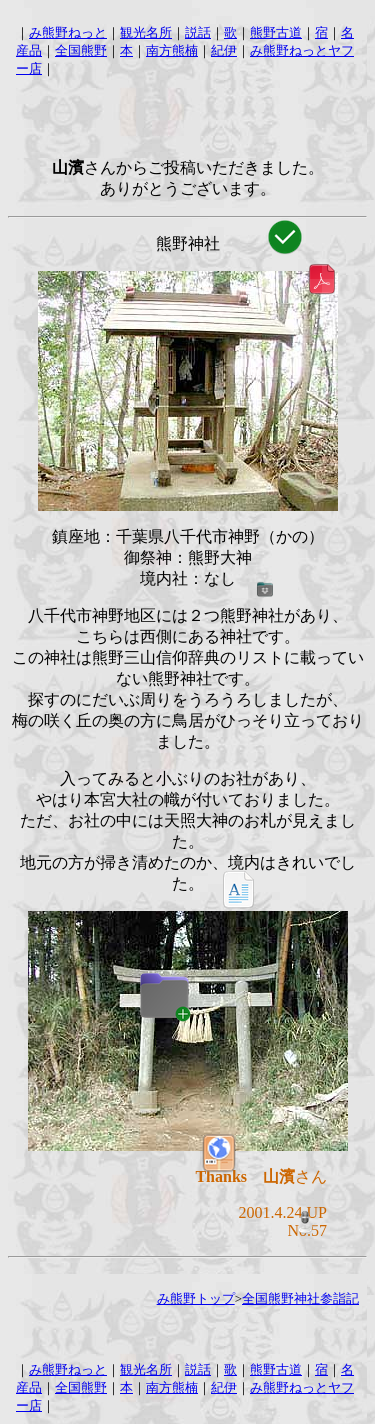 The height and width of the screenshot is (1424, 375). I want to click on indicates package cache is being updated, so click(219, 1153).